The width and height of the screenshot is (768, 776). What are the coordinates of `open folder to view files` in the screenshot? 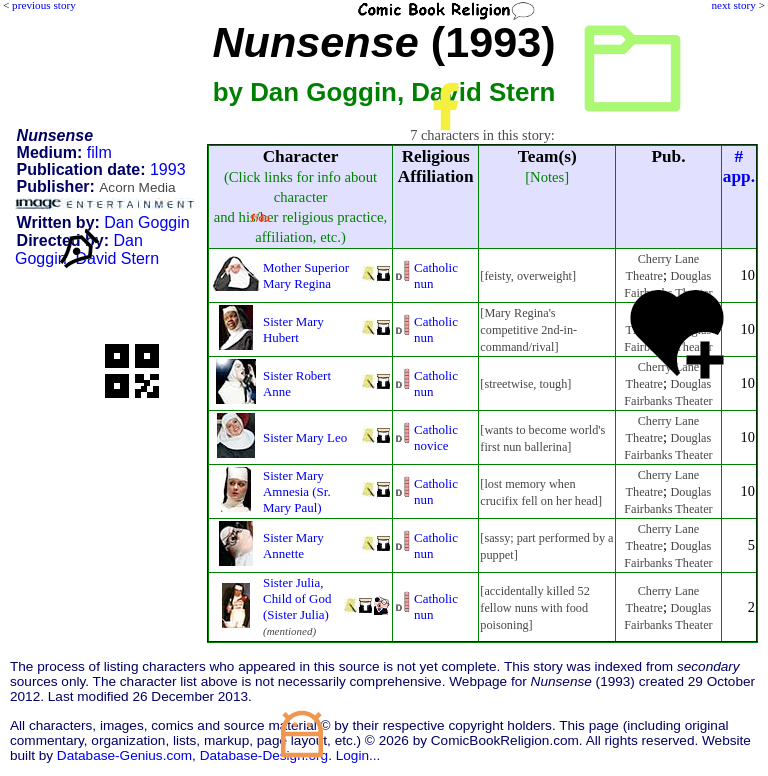 It's located at (632, 68).